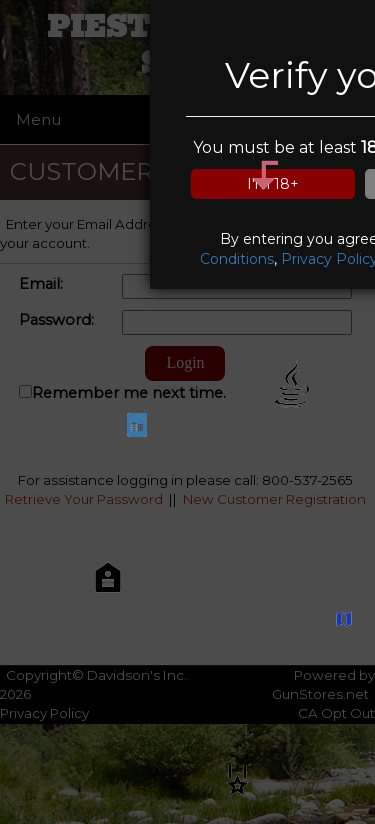 The width and height of the screenshot is (375, 824). Describe the element at coordinates (265, 173) in the screenshot. I see `navigate back and down in a menu hierarchy` at that location.